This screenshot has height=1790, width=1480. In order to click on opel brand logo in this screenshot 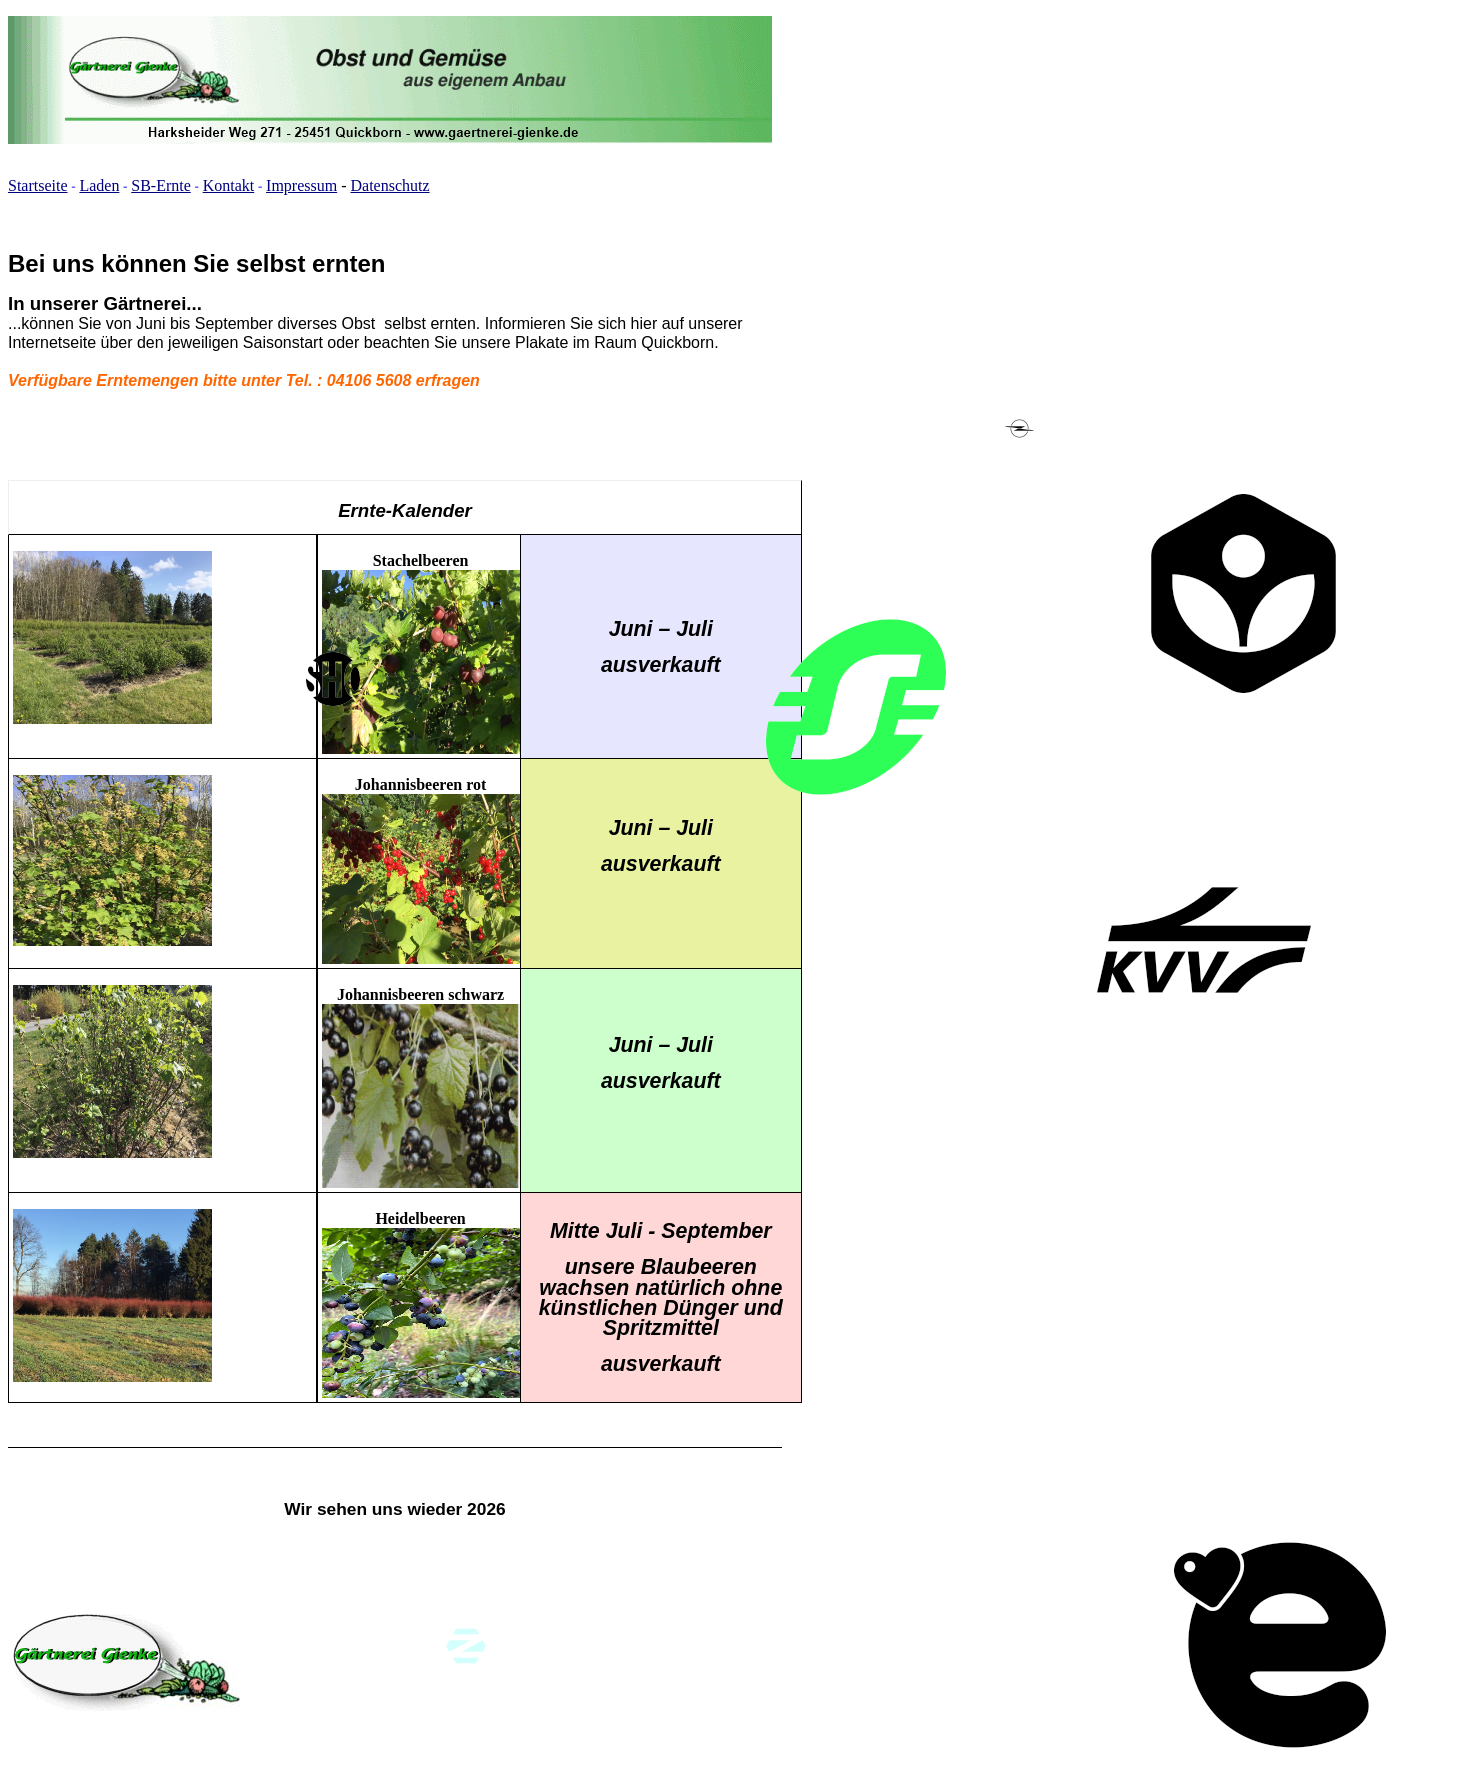, I will do `click(1019, 428)`.